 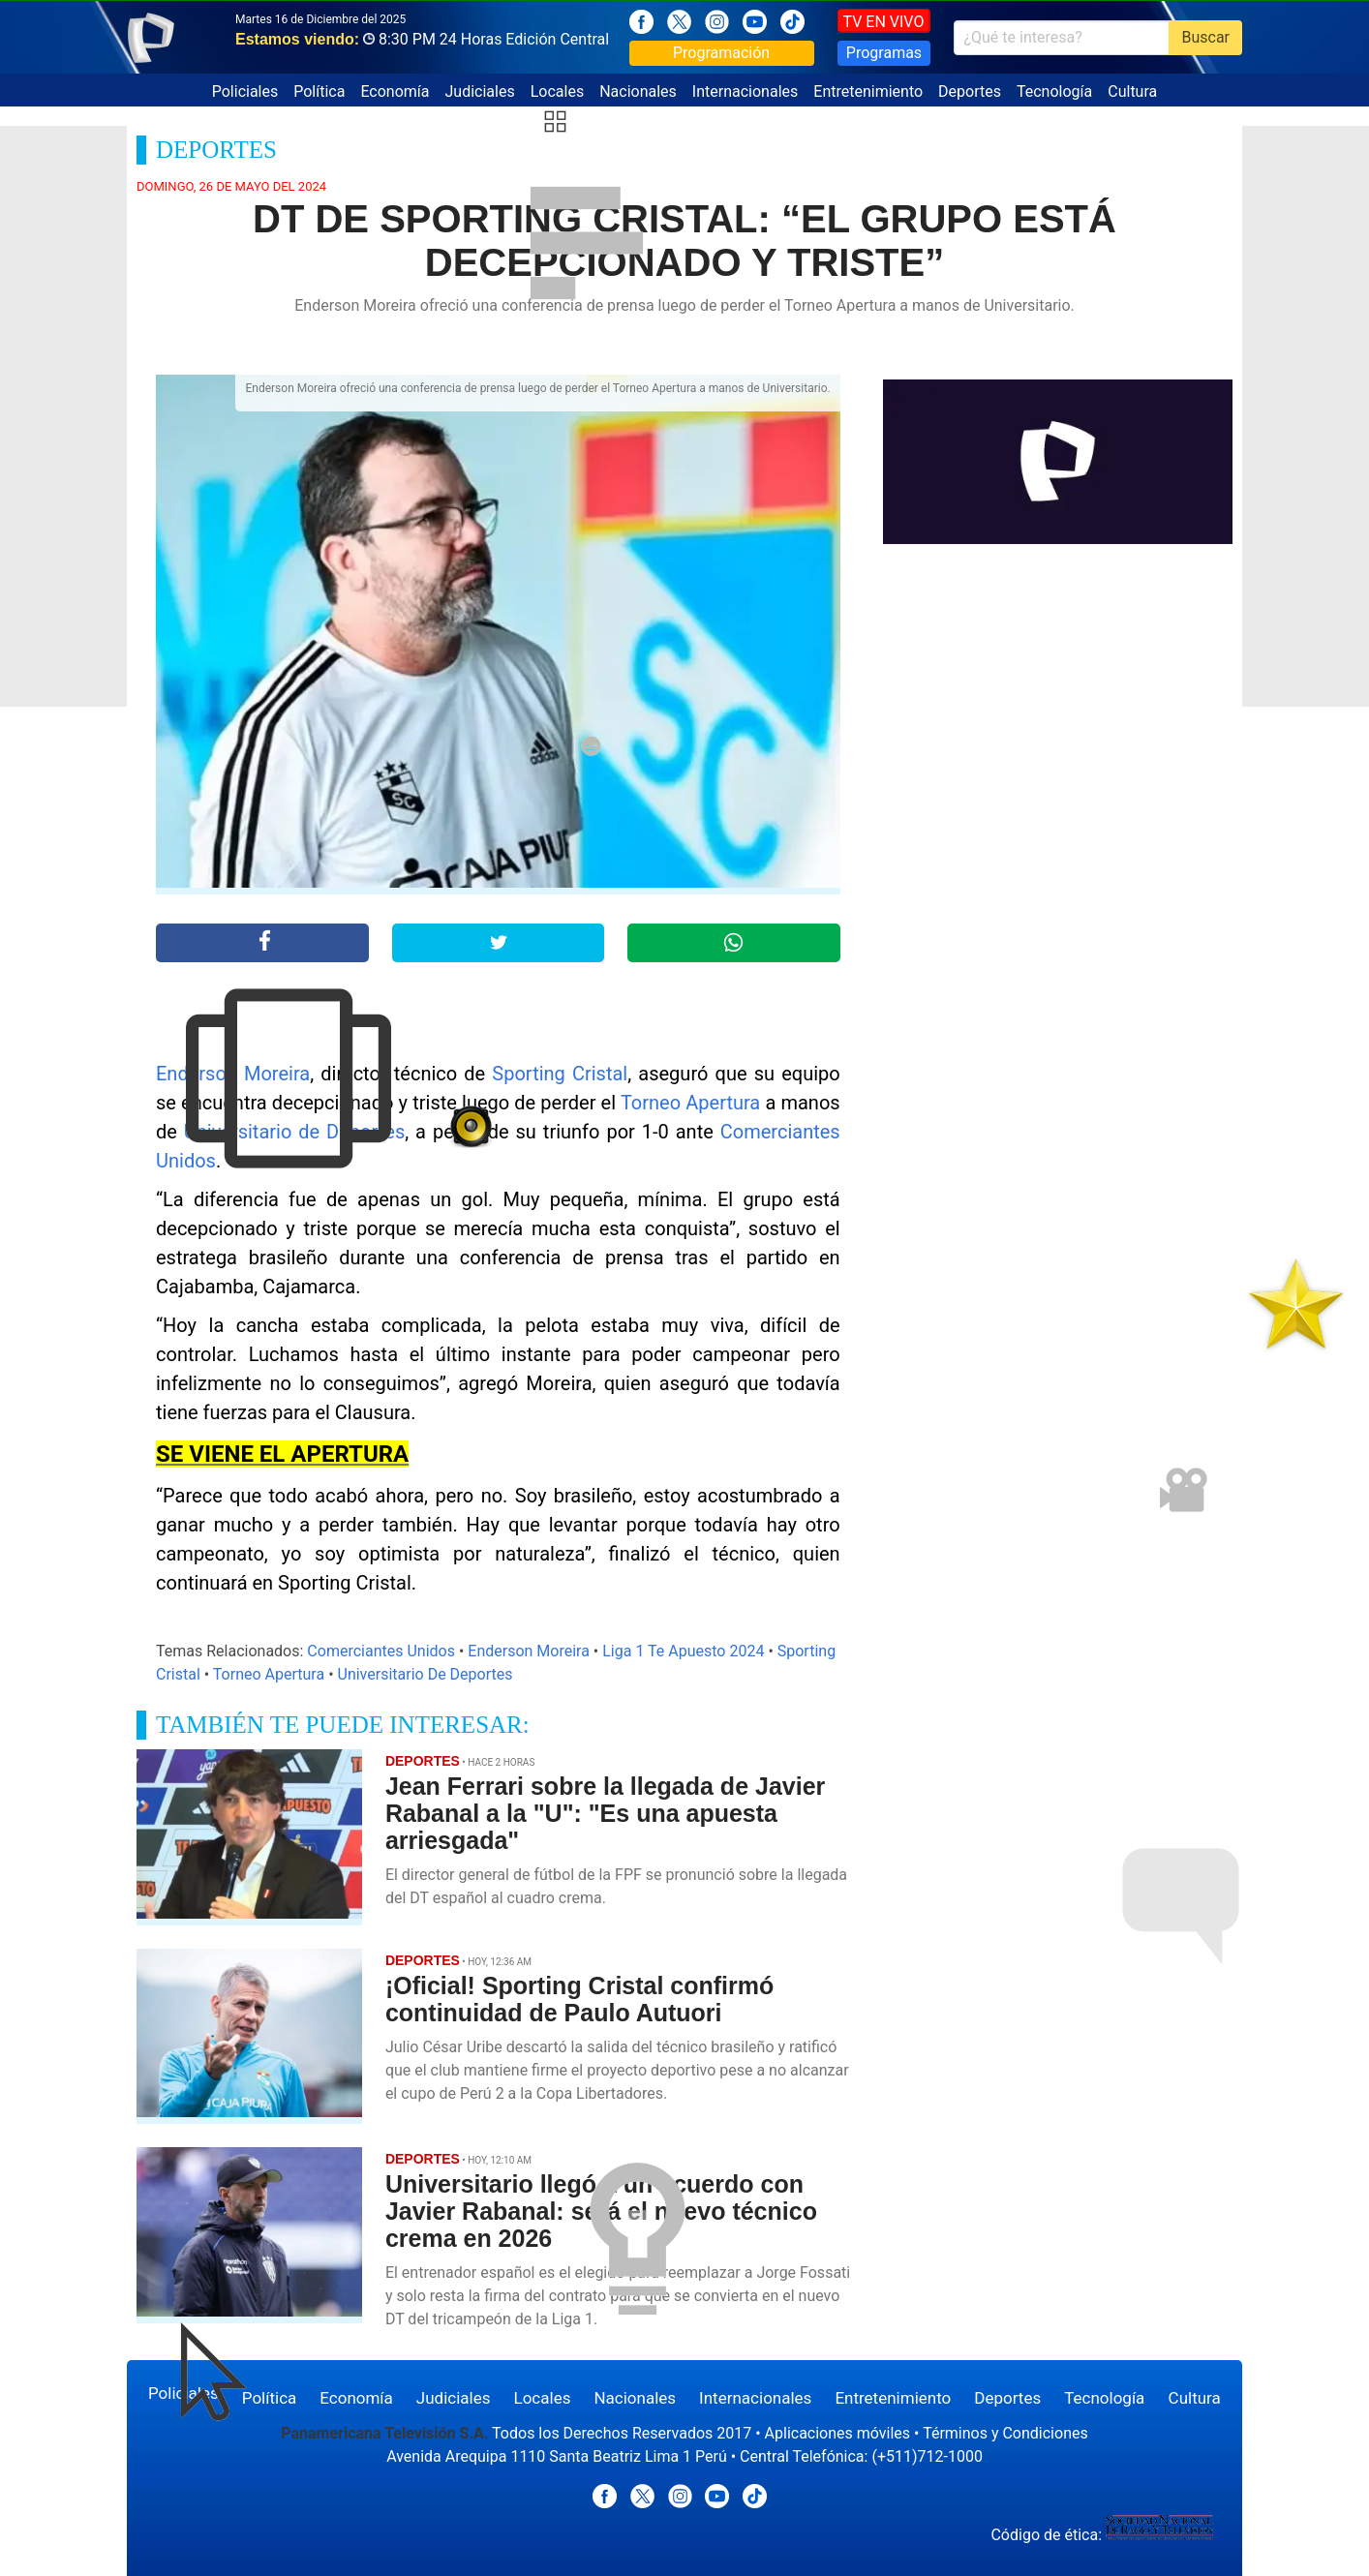 What do you see at coordinates (1180, 1906) in the screenshot?
I see `indicates user is idle or away` at bounding box center [1180, 1906].